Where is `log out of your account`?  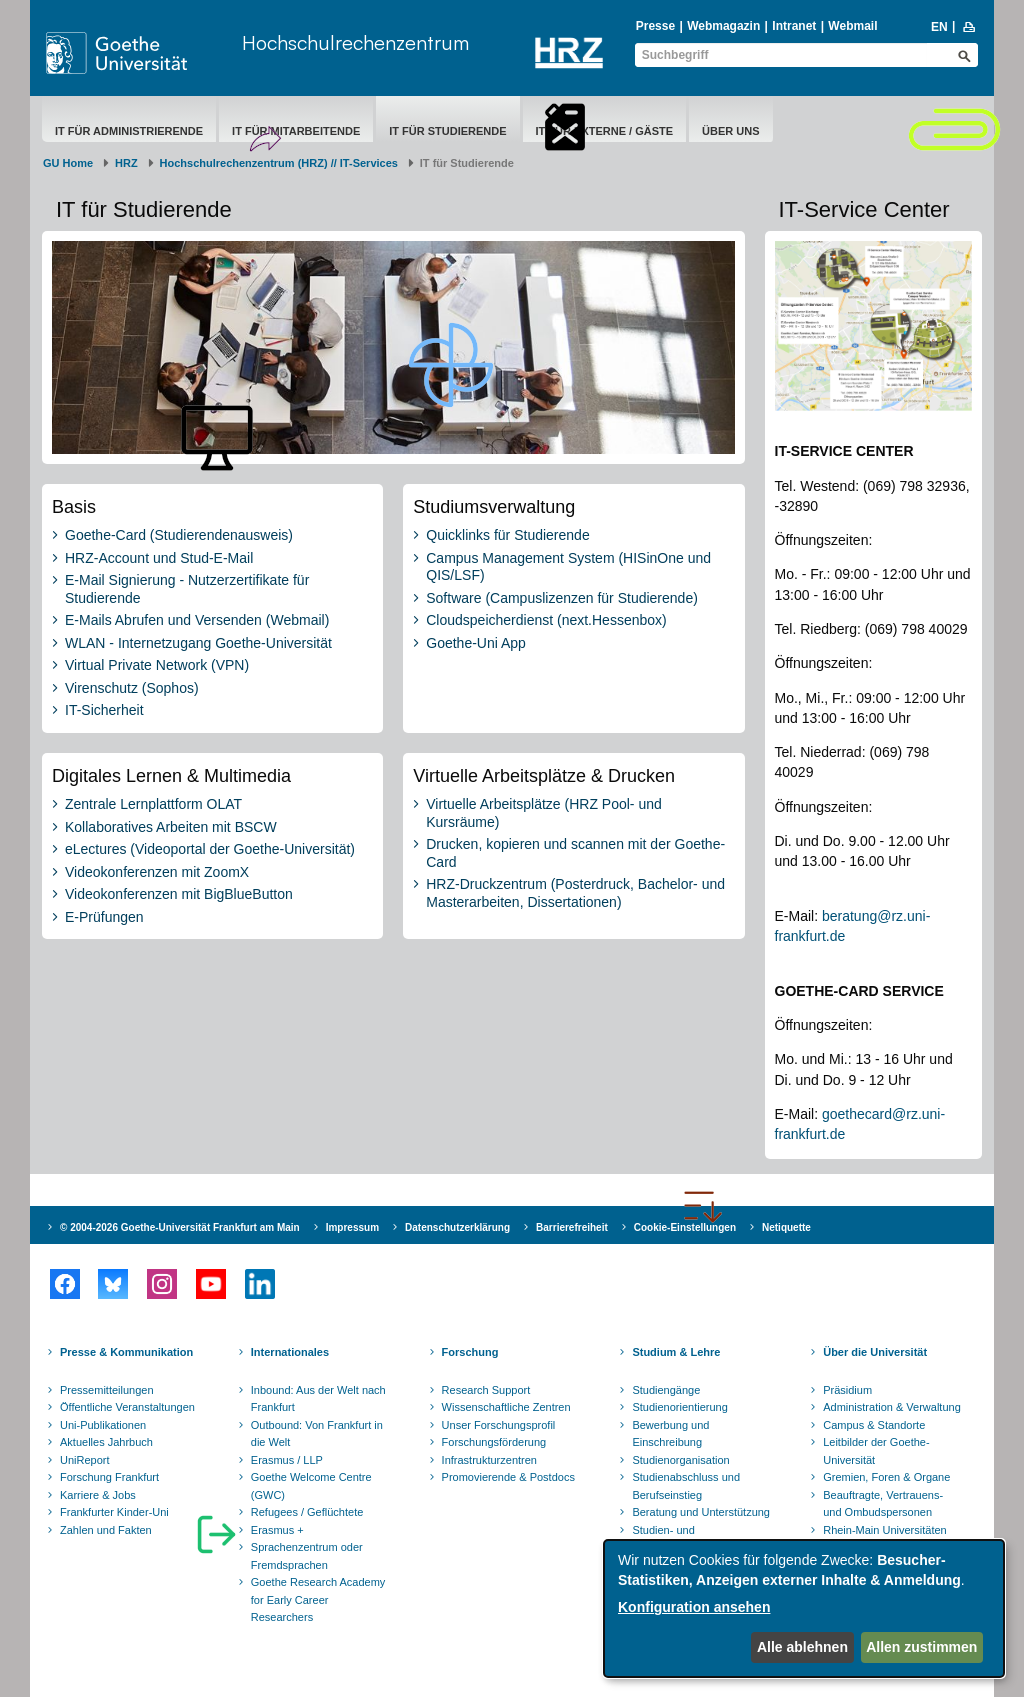 log out of your account is located at coordinates (216, 1534).